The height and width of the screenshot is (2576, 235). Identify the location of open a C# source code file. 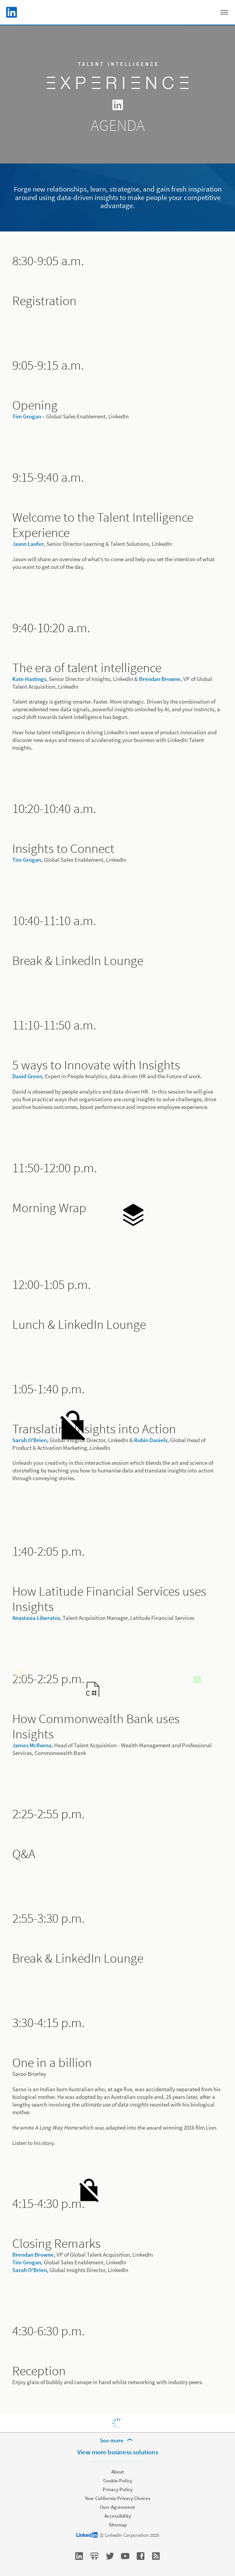
(93, 1689).